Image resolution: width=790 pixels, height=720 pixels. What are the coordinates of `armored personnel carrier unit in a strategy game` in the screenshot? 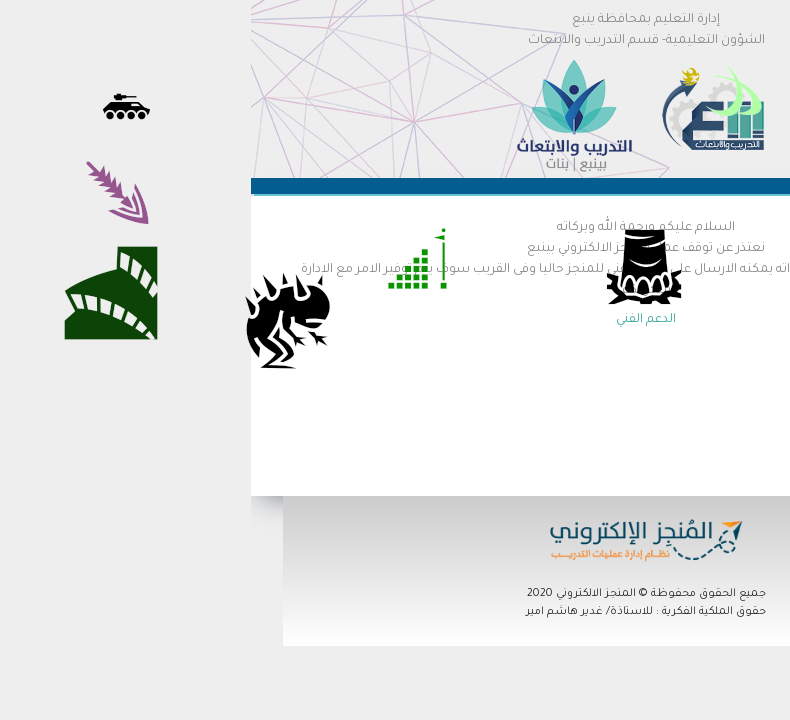 It's located at (126, 106).